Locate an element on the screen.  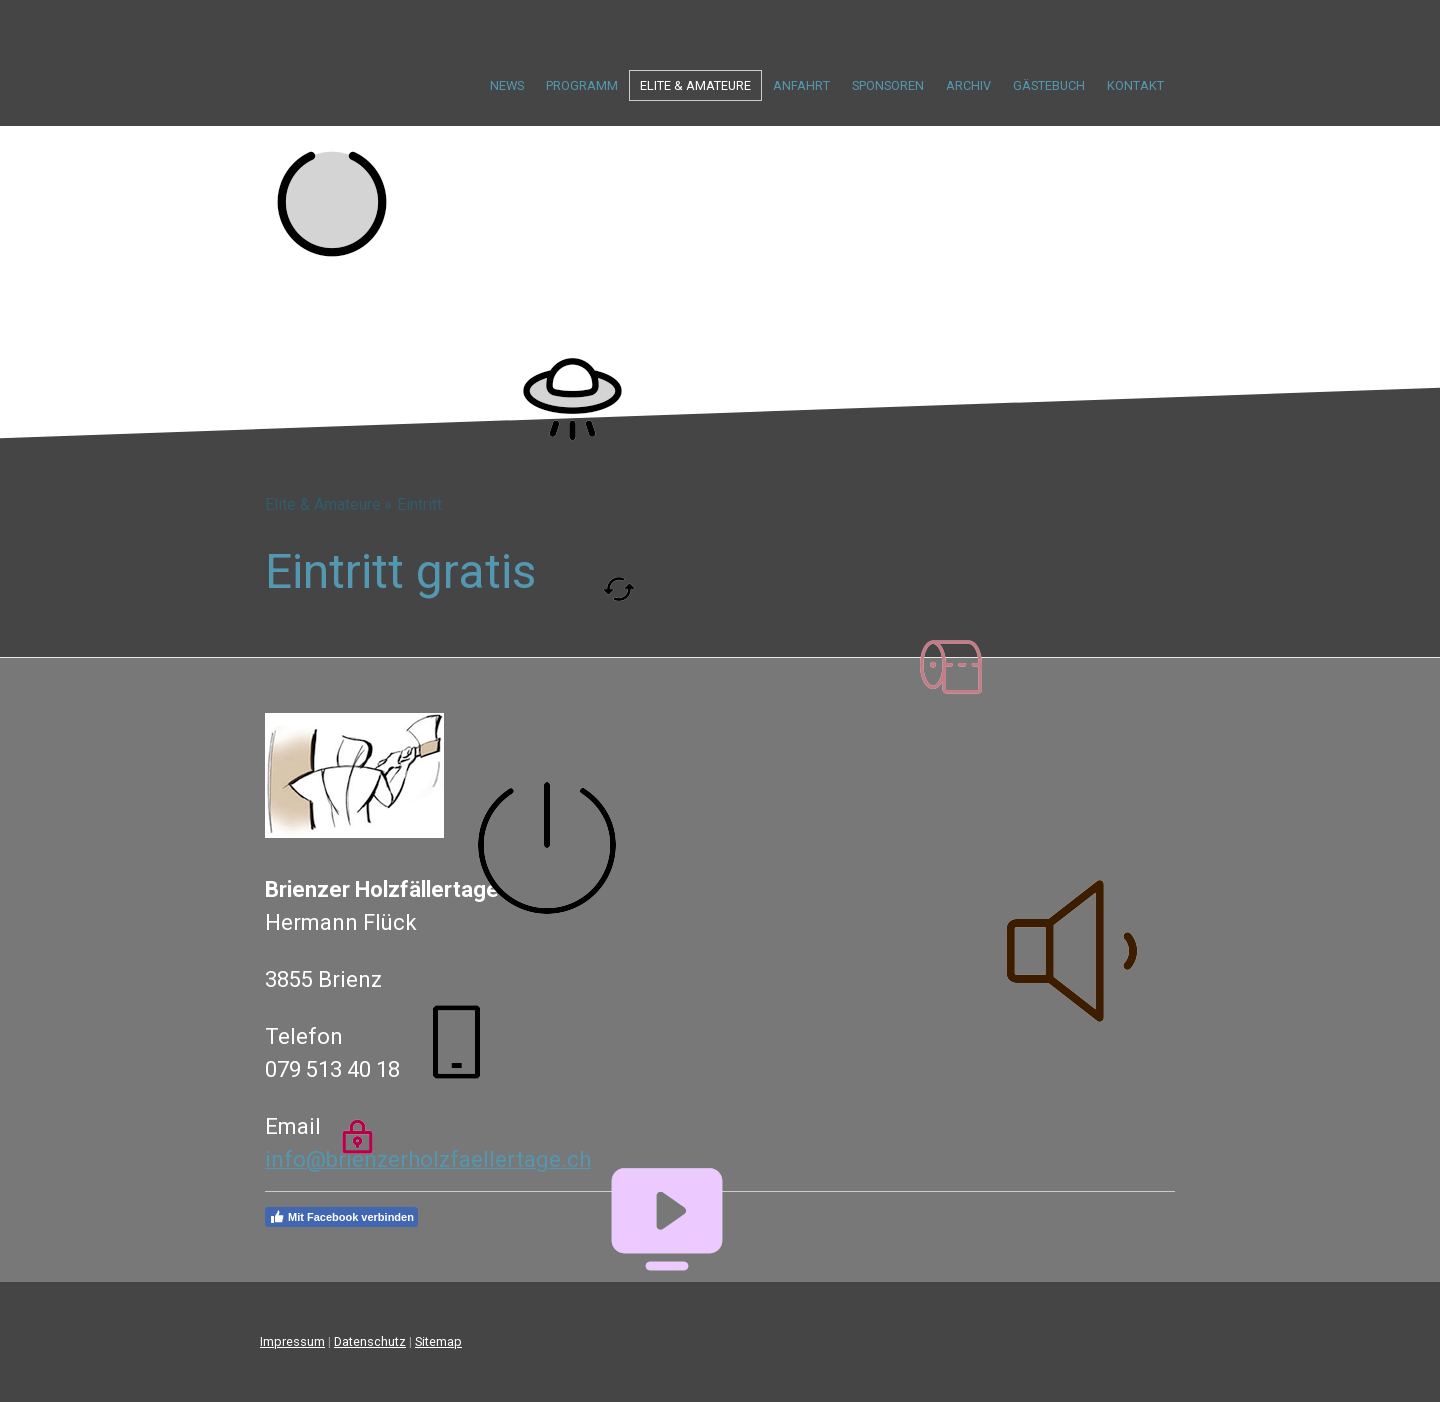
access sci-fi or space-themed content is located at coordinates (572, 397).